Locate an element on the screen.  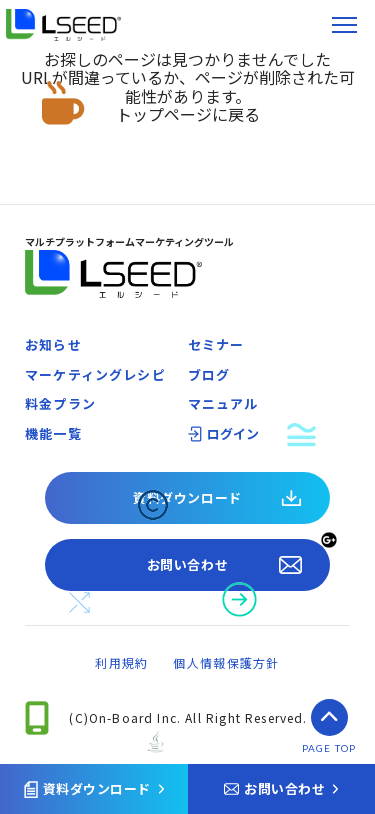
shuffle or randomize playback order is located at coordinates (79, 602).